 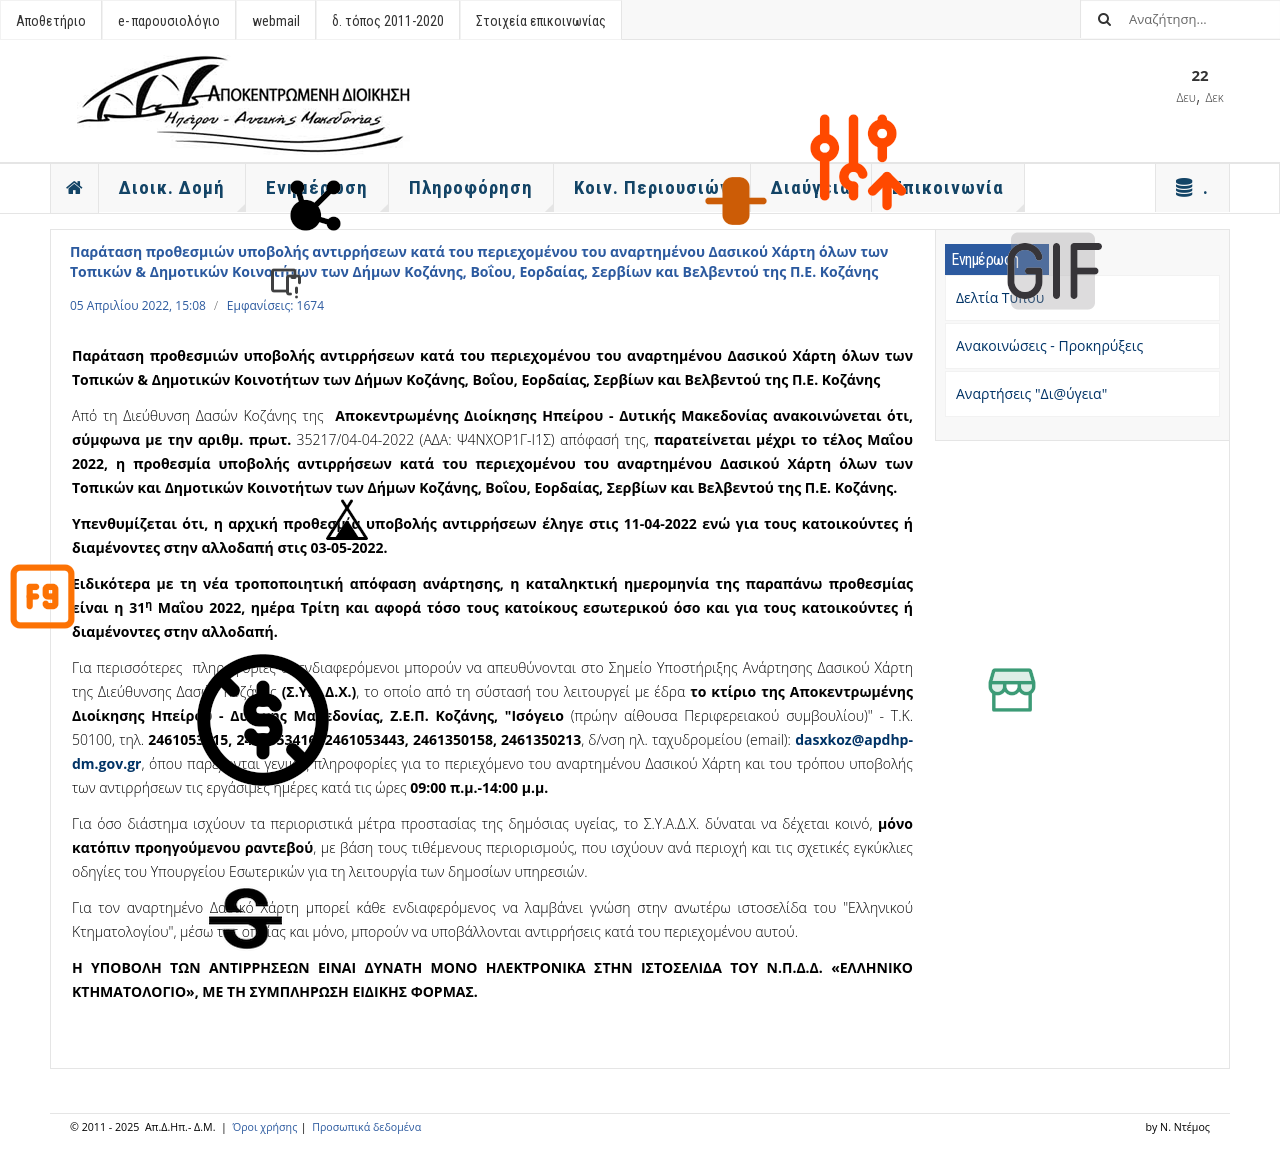 What do you see at coordinates (1053, 271) in the screenshot?
I see `insert a gif into your message` at bounding box center [1053, 271].